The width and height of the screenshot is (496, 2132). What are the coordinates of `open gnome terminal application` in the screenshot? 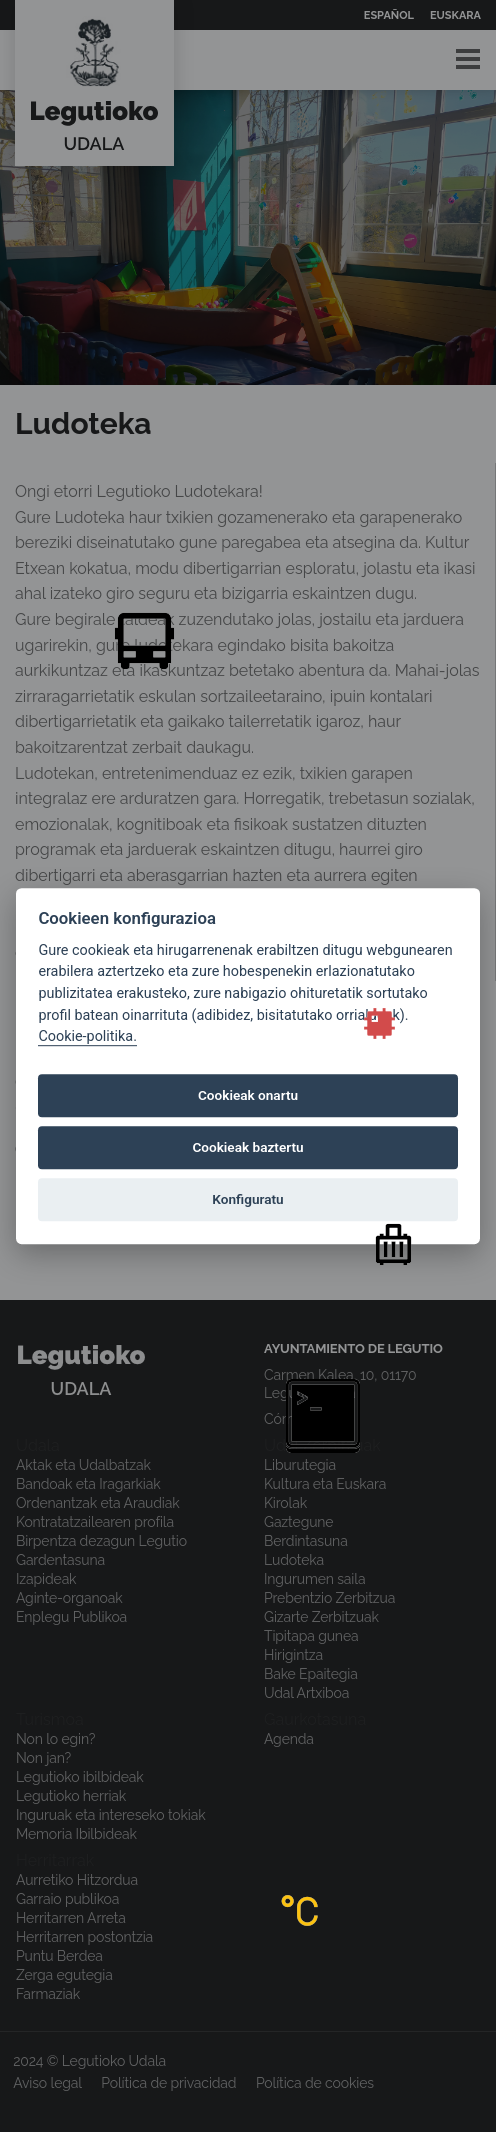 It's located at (323, 1416).